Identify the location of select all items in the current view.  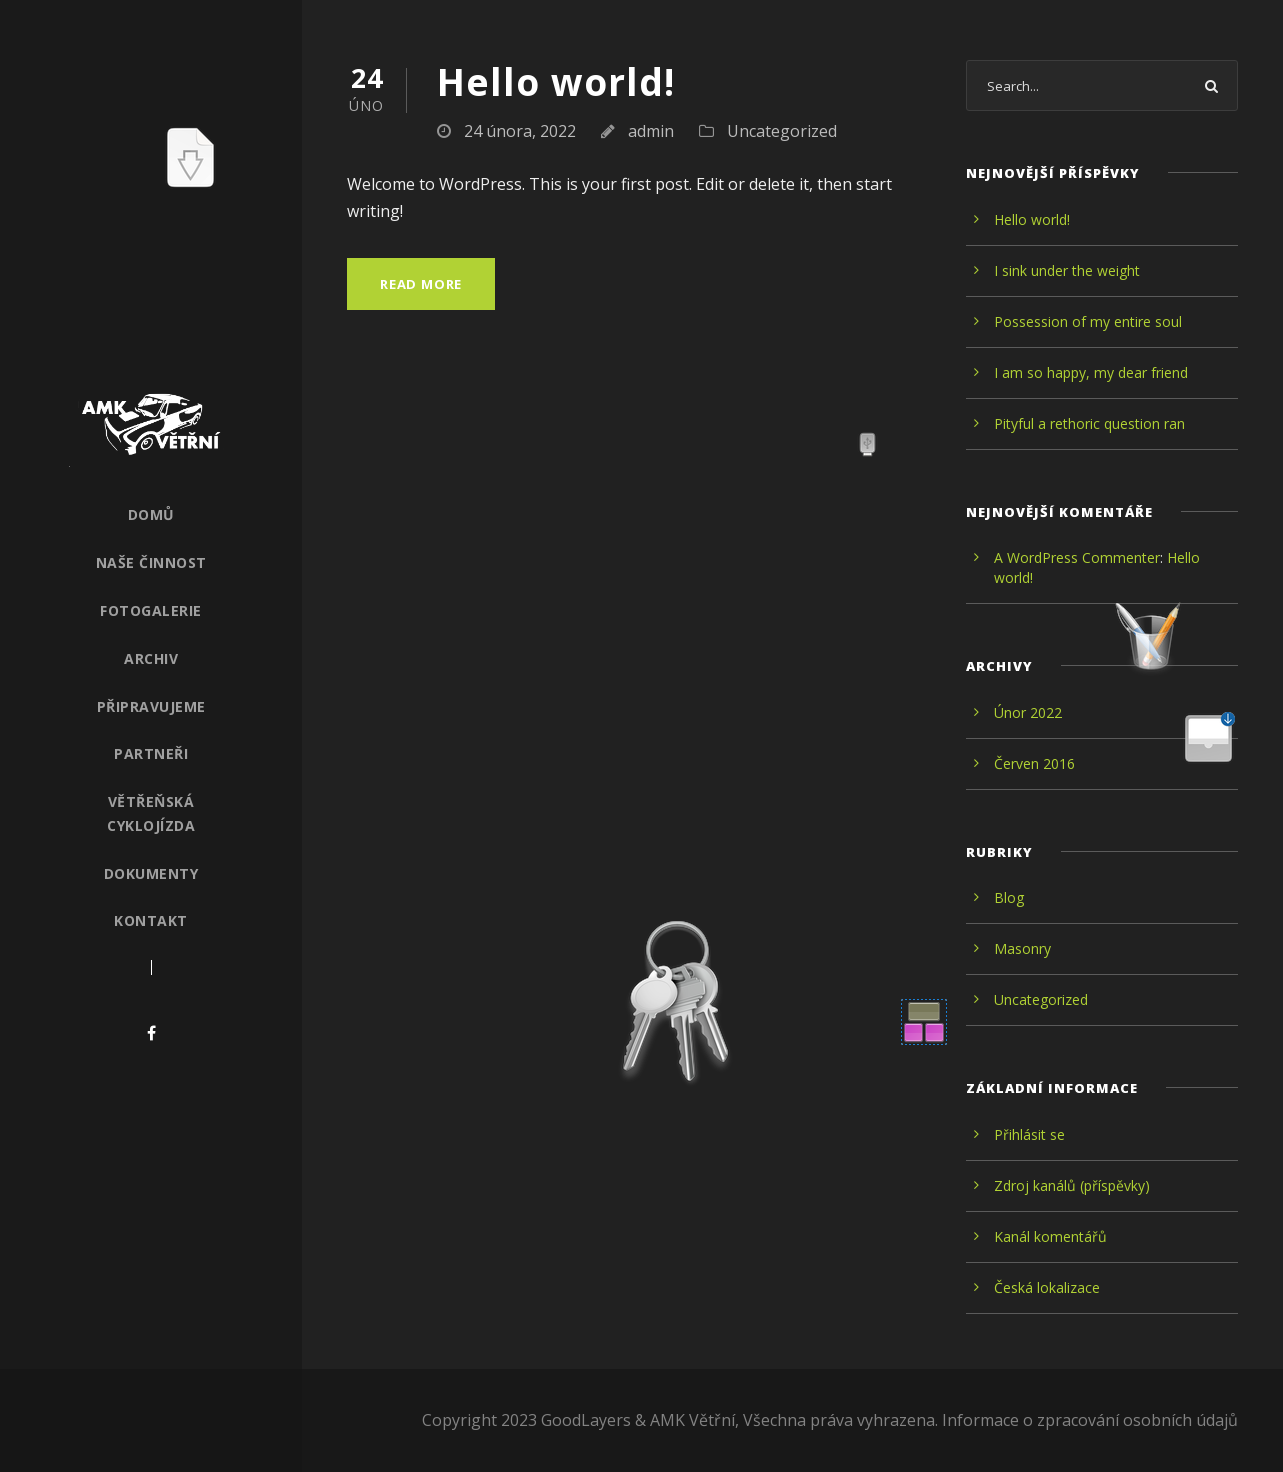
(924, 1022).